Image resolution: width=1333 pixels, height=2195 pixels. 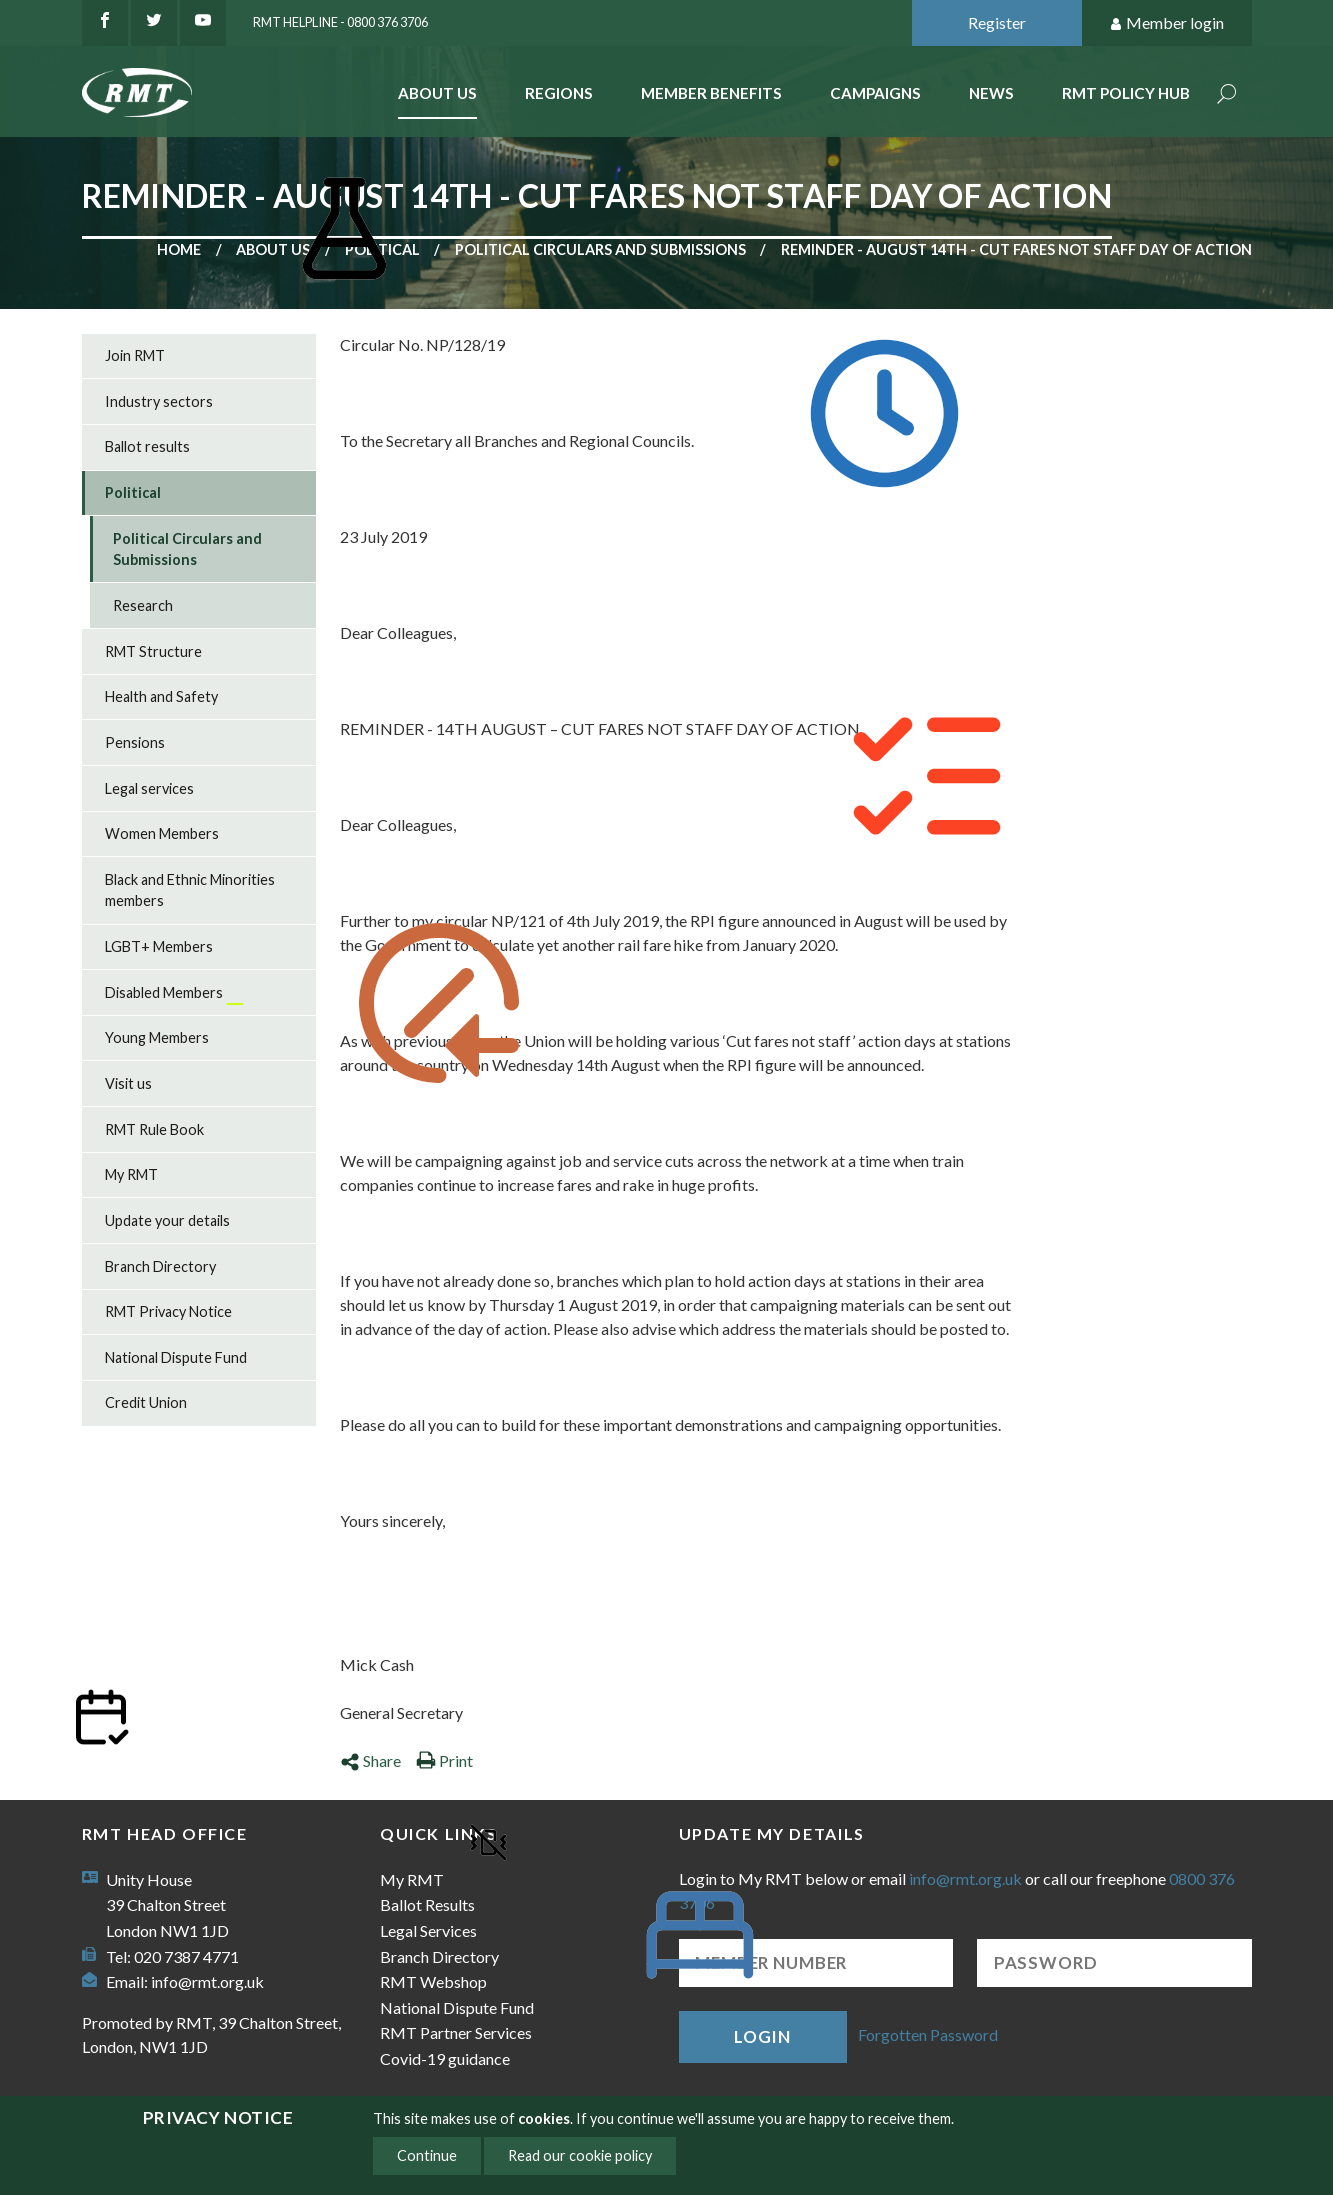 What do you see at coordinates (700, 1935) in the screenshot?
I see `view hotel or accommodation options` at bounding box center [700, 1935].